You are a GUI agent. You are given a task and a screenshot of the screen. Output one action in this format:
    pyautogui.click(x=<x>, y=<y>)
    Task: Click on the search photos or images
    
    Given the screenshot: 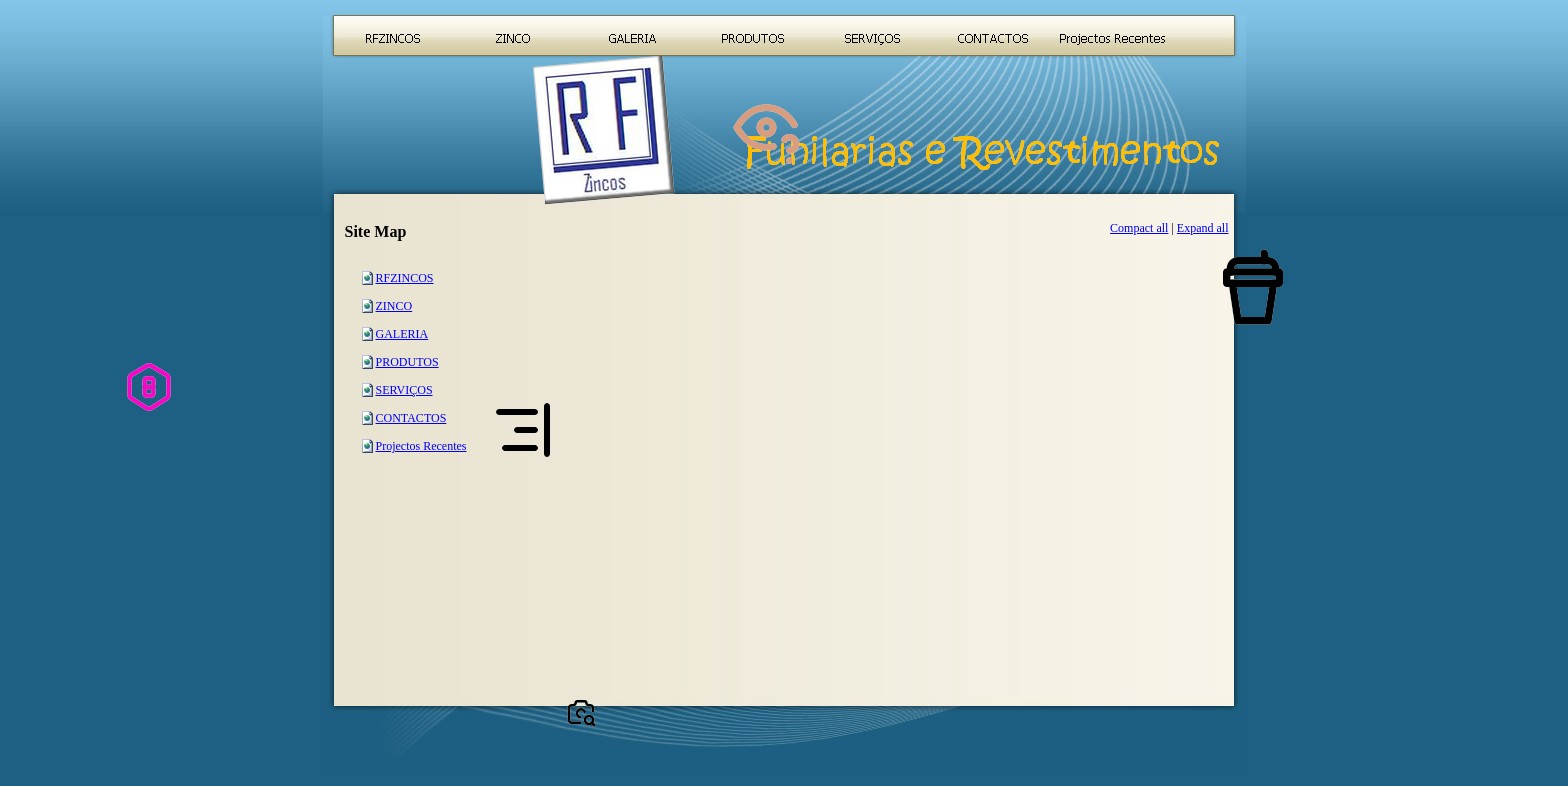 What is the action you would take?
    pyautogui.click(x=581, y=712)
    